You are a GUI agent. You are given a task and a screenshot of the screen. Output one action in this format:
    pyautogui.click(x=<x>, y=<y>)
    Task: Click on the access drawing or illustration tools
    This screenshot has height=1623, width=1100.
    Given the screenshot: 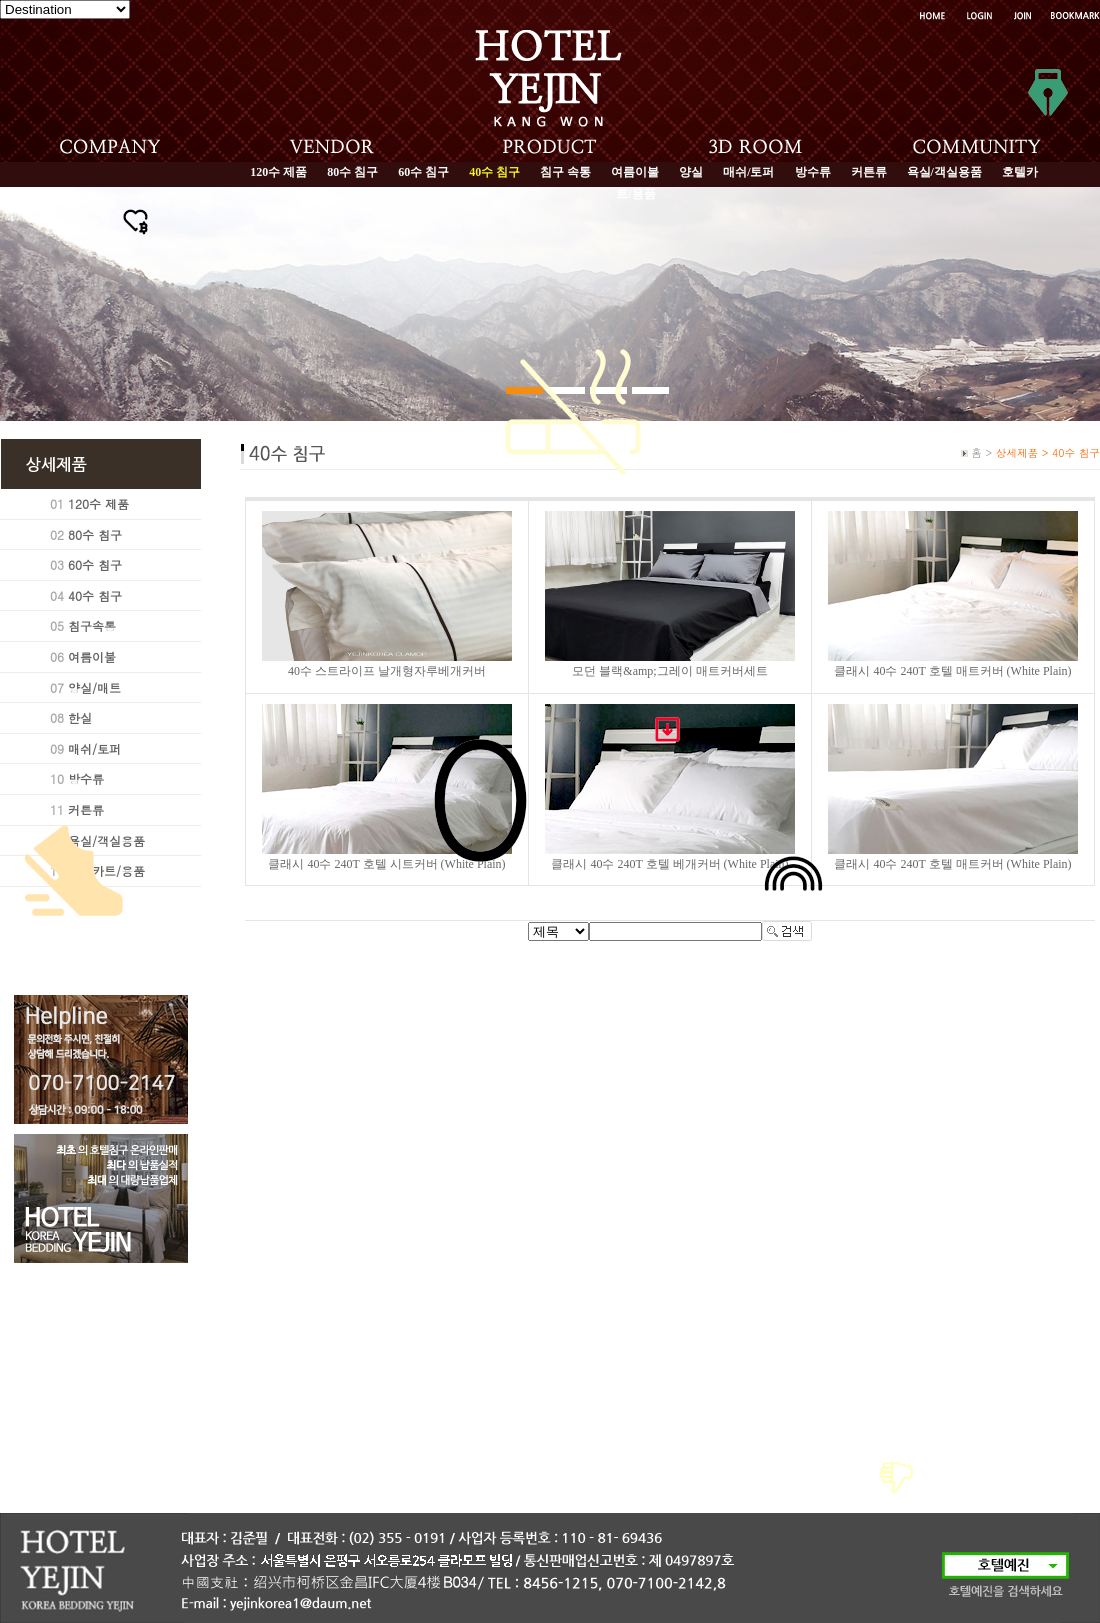 What is the action you would take?
    pyautogui.click(x=1048, y=92)
    